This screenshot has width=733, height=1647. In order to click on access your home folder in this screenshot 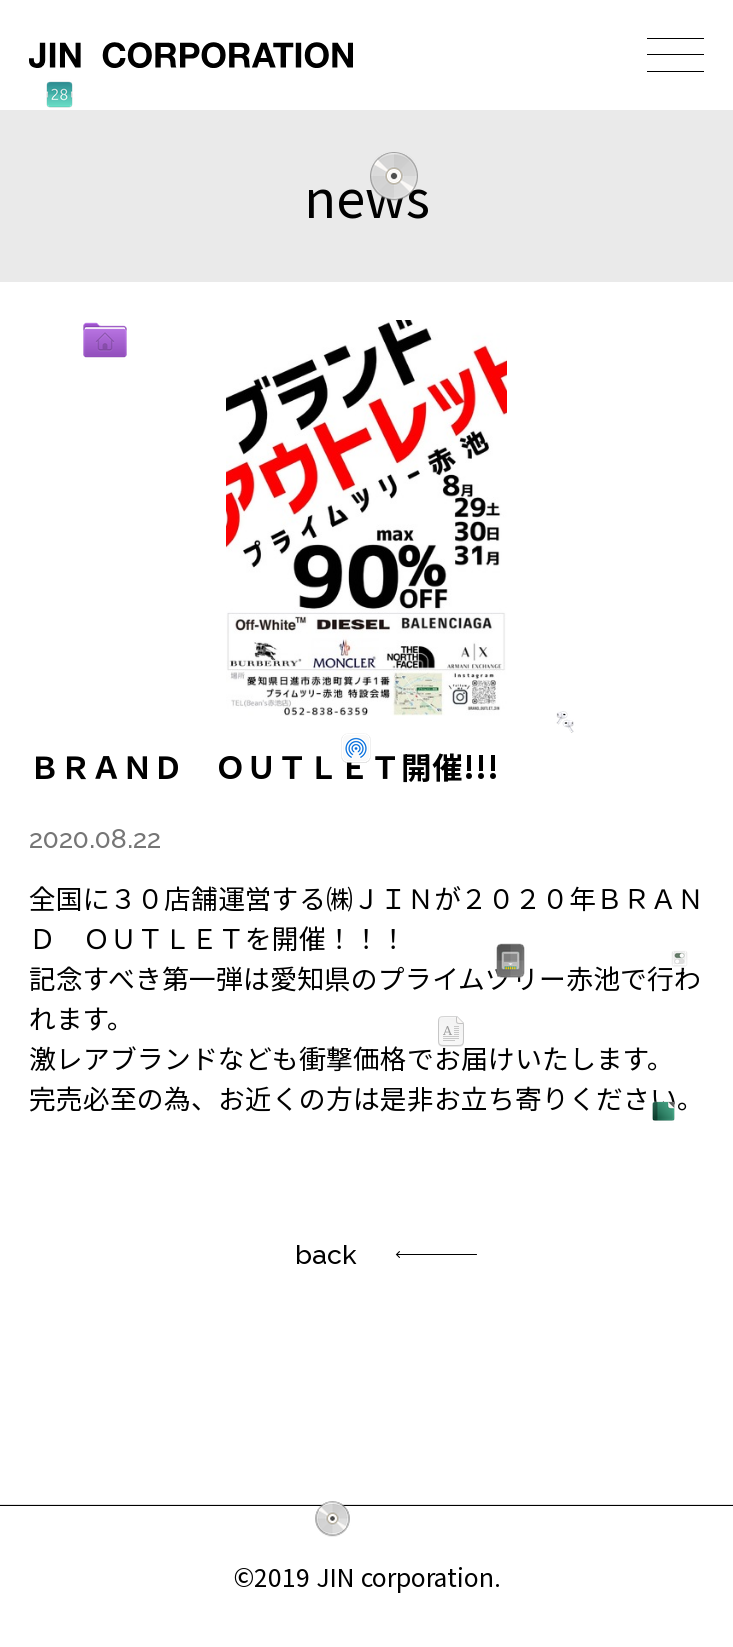, I will do `click(105, 340)`.